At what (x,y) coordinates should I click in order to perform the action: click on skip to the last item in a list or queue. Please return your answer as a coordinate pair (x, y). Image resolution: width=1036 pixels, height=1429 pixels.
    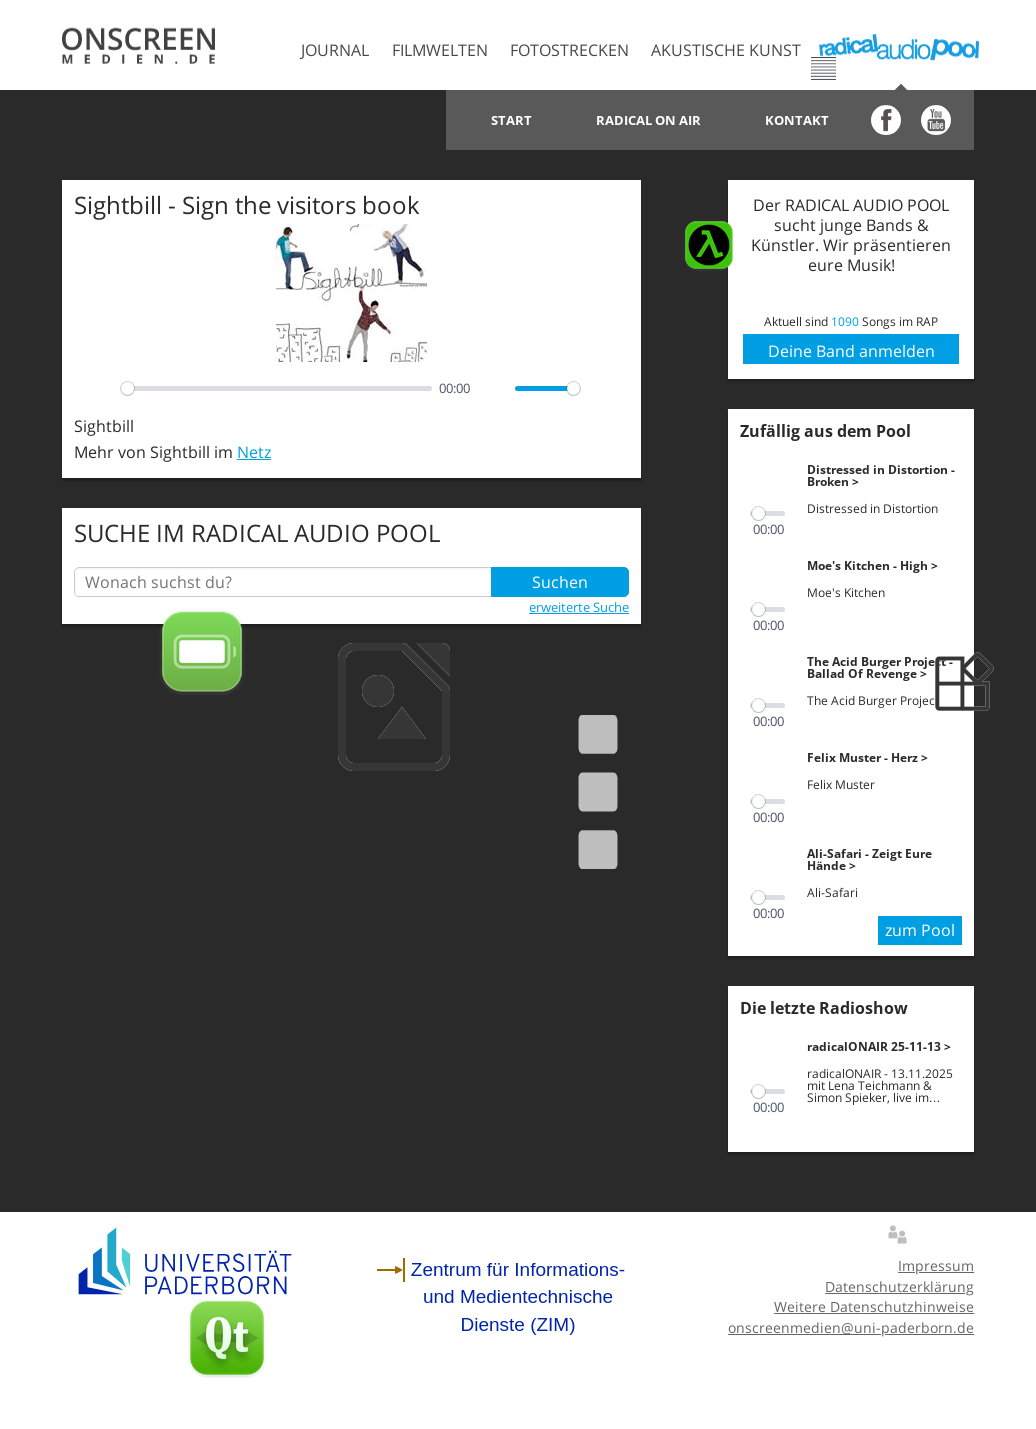
    Looking at the image, I should click on (391, 1270).